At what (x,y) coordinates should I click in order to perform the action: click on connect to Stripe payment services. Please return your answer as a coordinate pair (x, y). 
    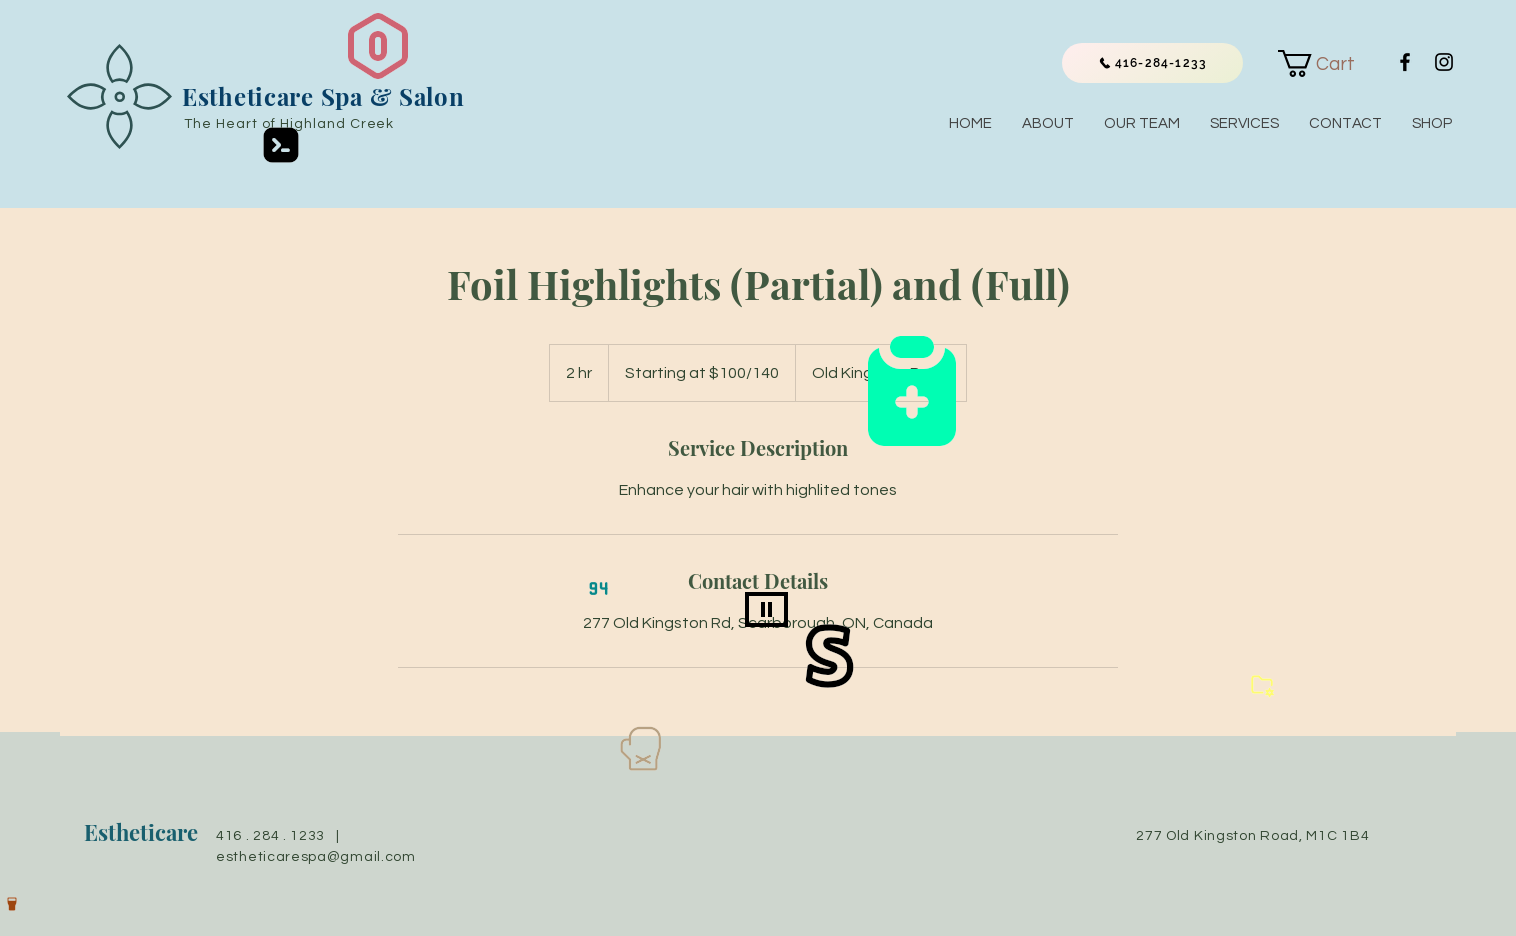
    Looking at the image, I should click on (828, 656).